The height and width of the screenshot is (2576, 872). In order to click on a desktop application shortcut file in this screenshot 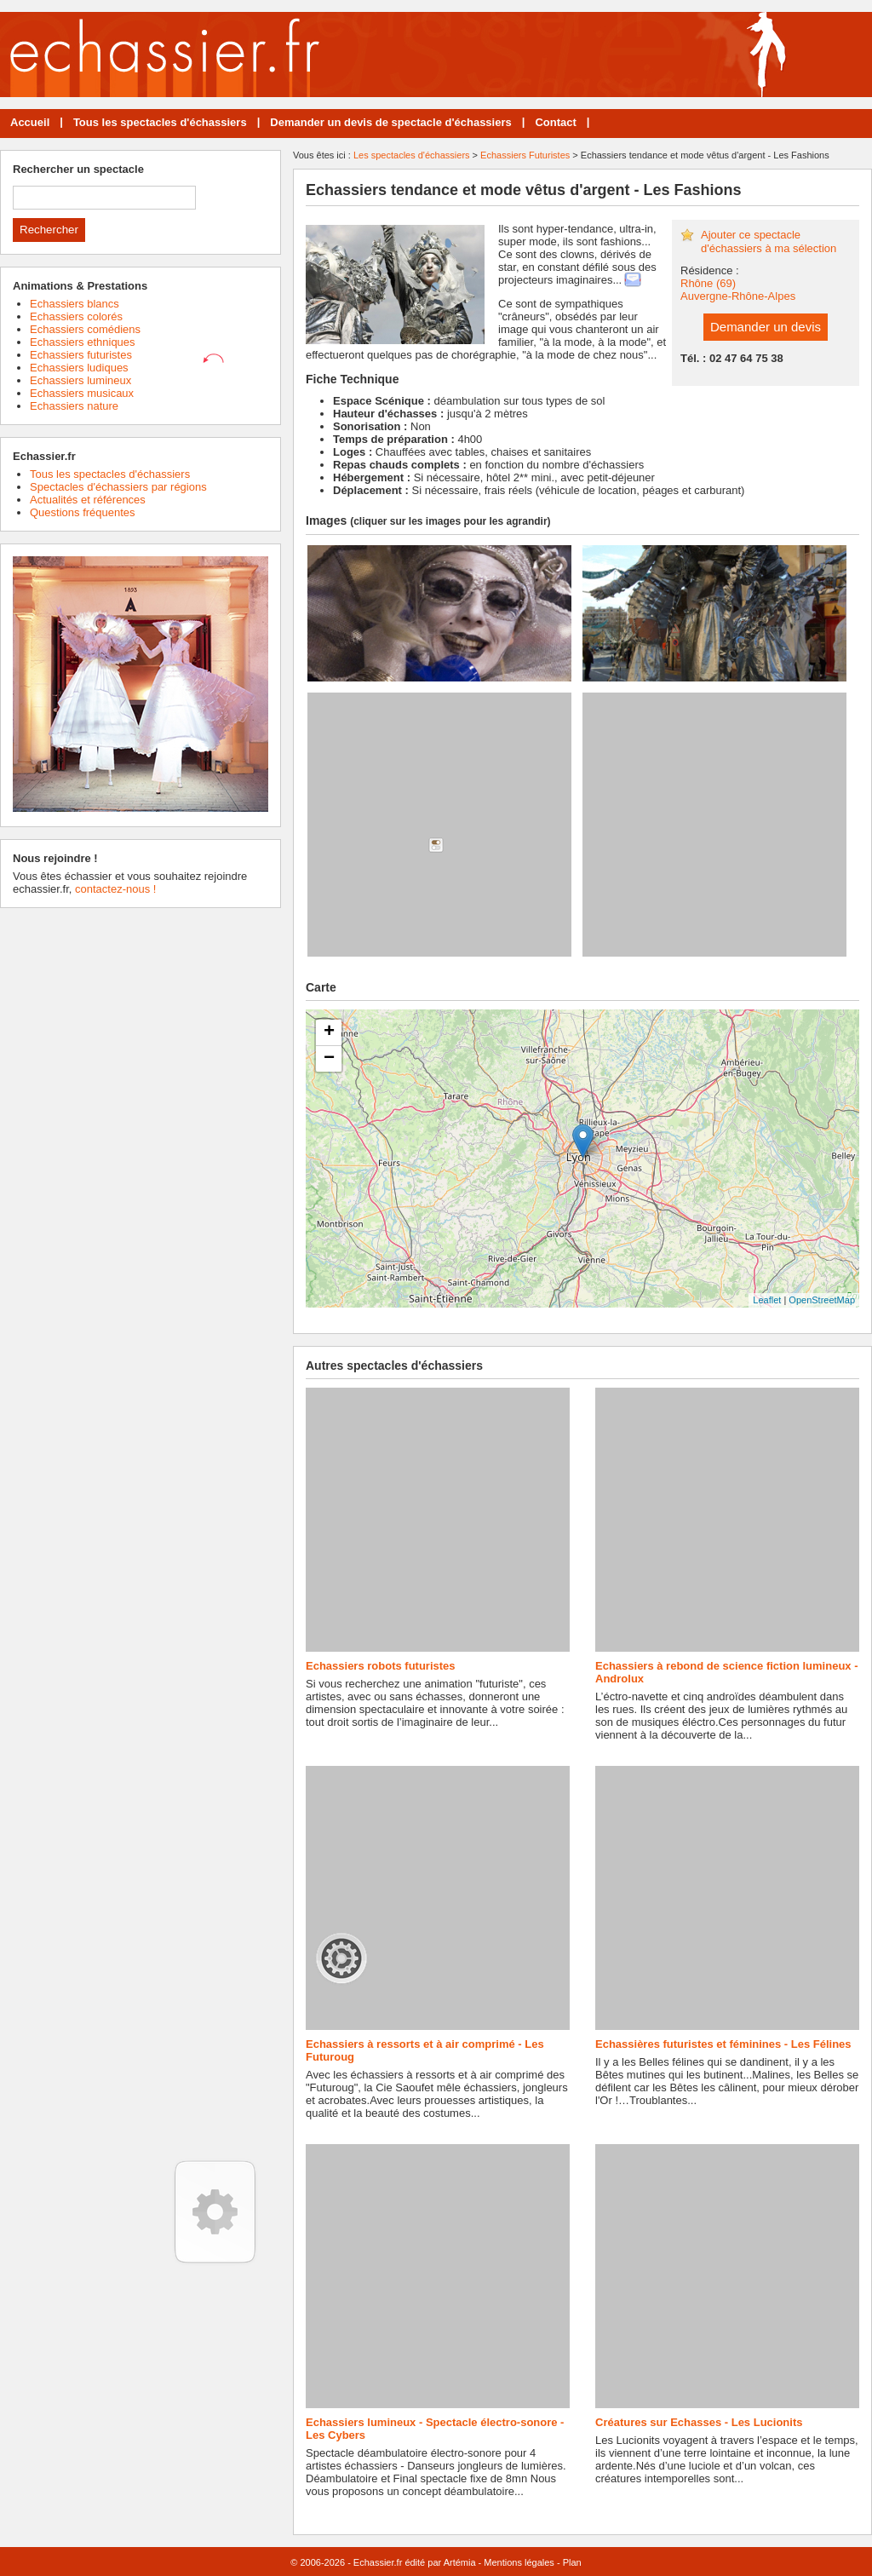, I will do `click(215, 2211)`.